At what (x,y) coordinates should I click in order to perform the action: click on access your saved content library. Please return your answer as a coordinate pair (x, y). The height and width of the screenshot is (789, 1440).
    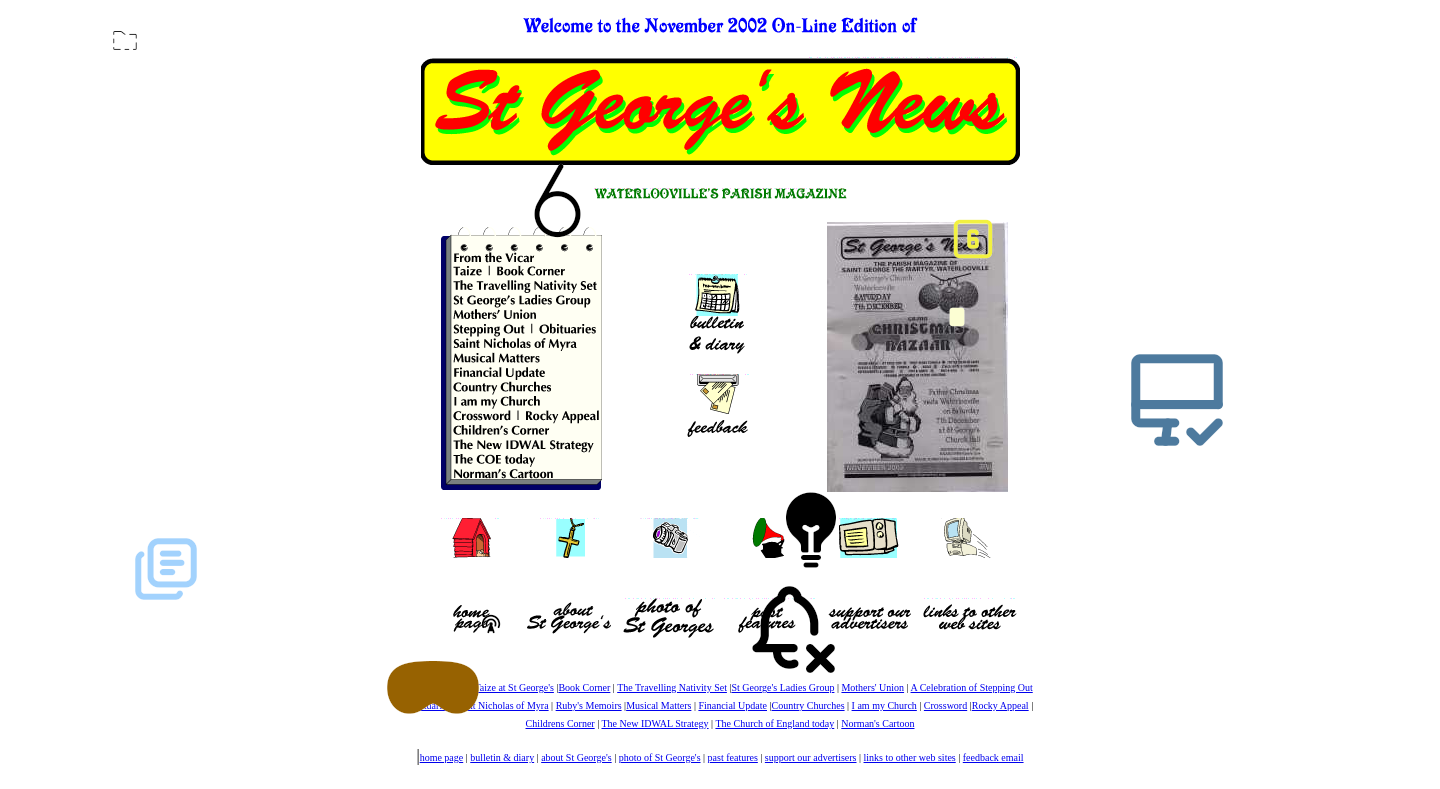
    Looking at the image, I should click on (166, 569).